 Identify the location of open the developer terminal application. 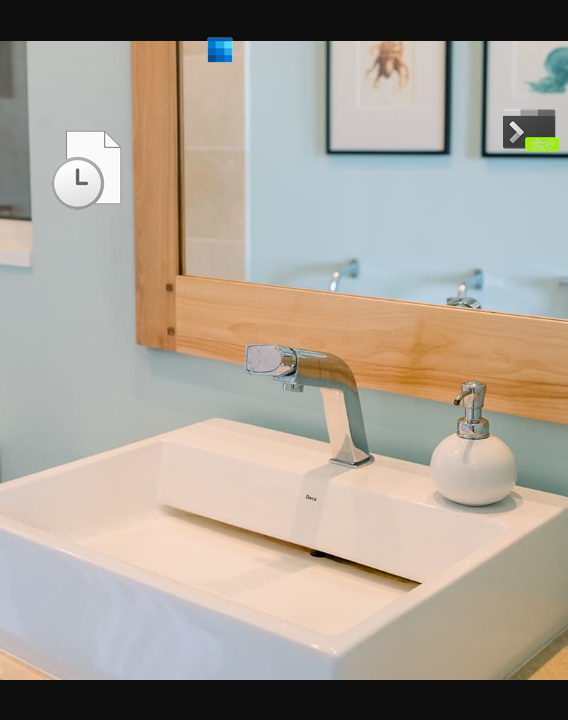
(531, 129).